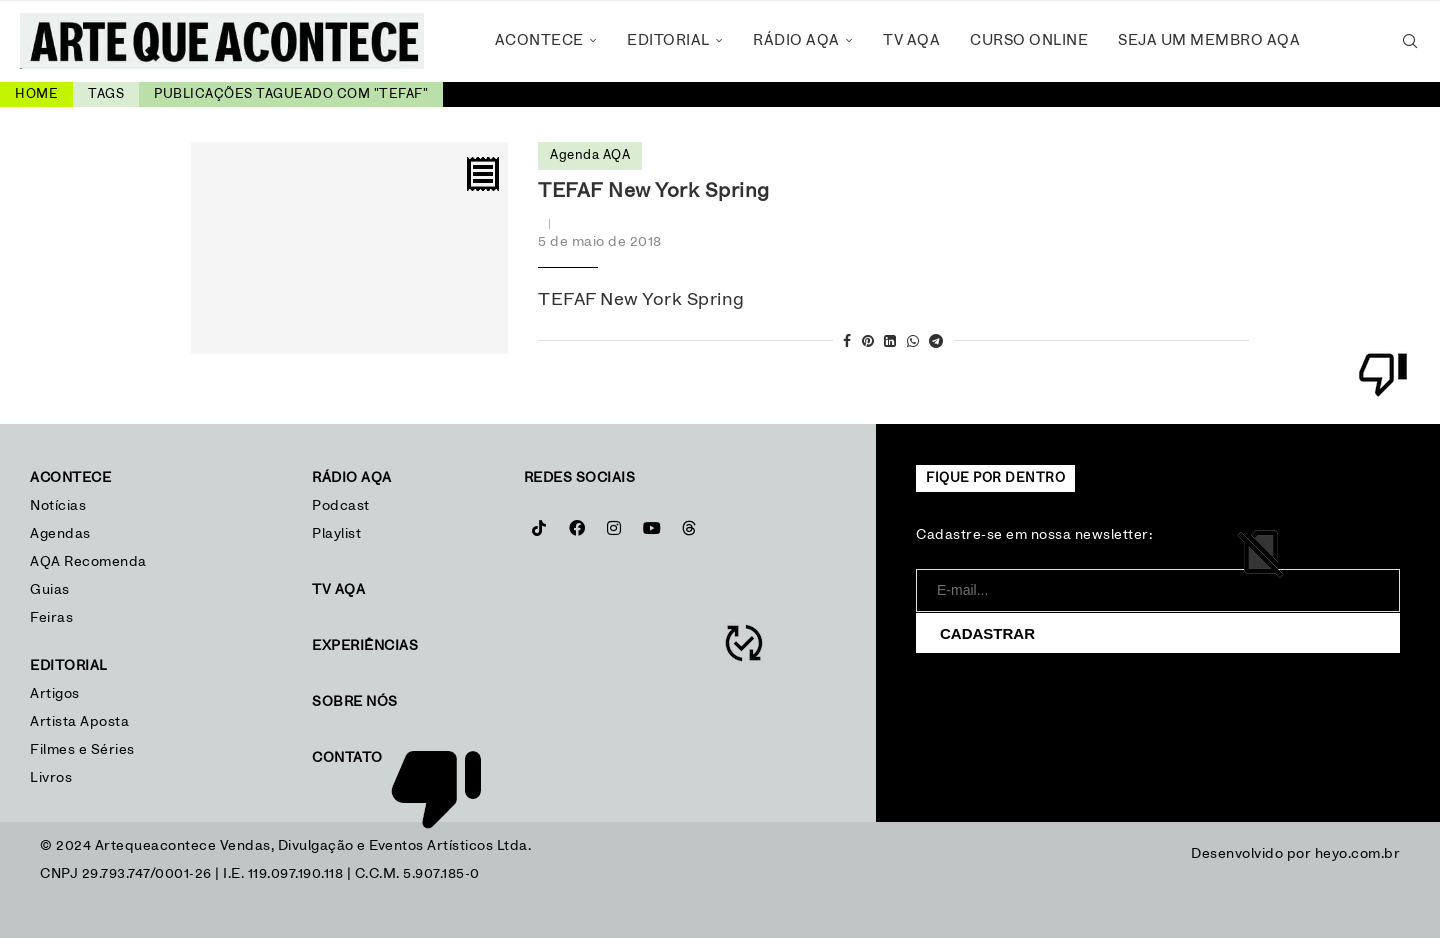 This screenshot has height=938, width=1440. I want to click on dislike or downvote content, so click(1383, 373).